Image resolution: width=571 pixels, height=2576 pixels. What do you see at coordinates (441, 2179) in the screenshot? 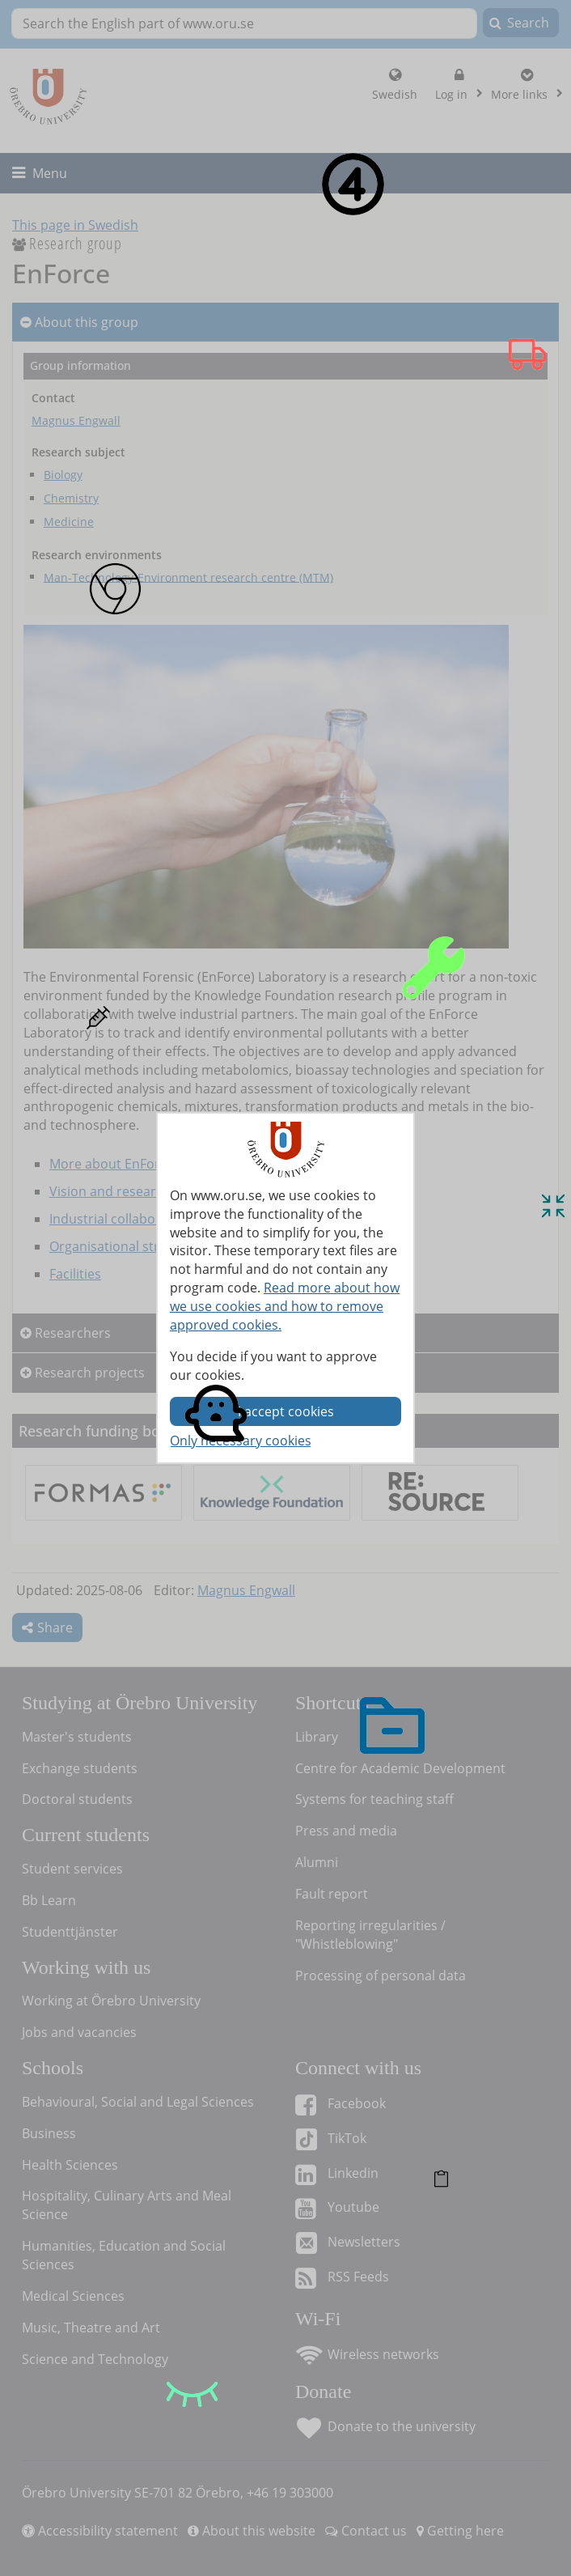
I see `access clipboard contents` at bounding box center [441, 2179].